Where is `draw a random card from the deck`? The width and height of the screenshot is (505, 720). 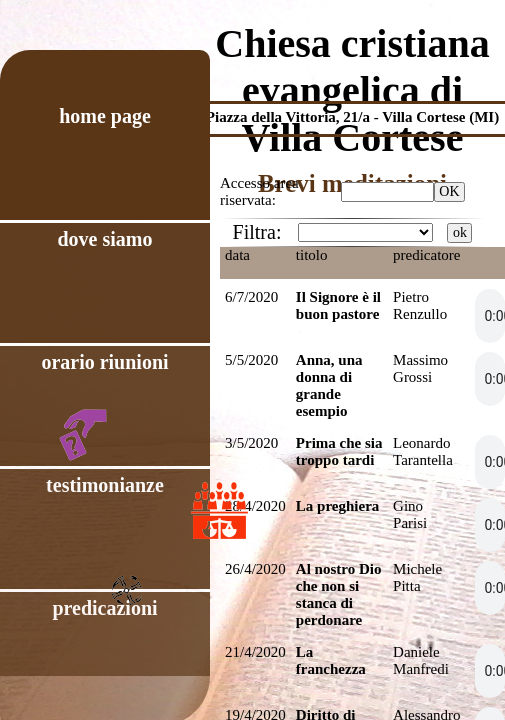 draw a random card from the deck is located at coordinates (83, 435).